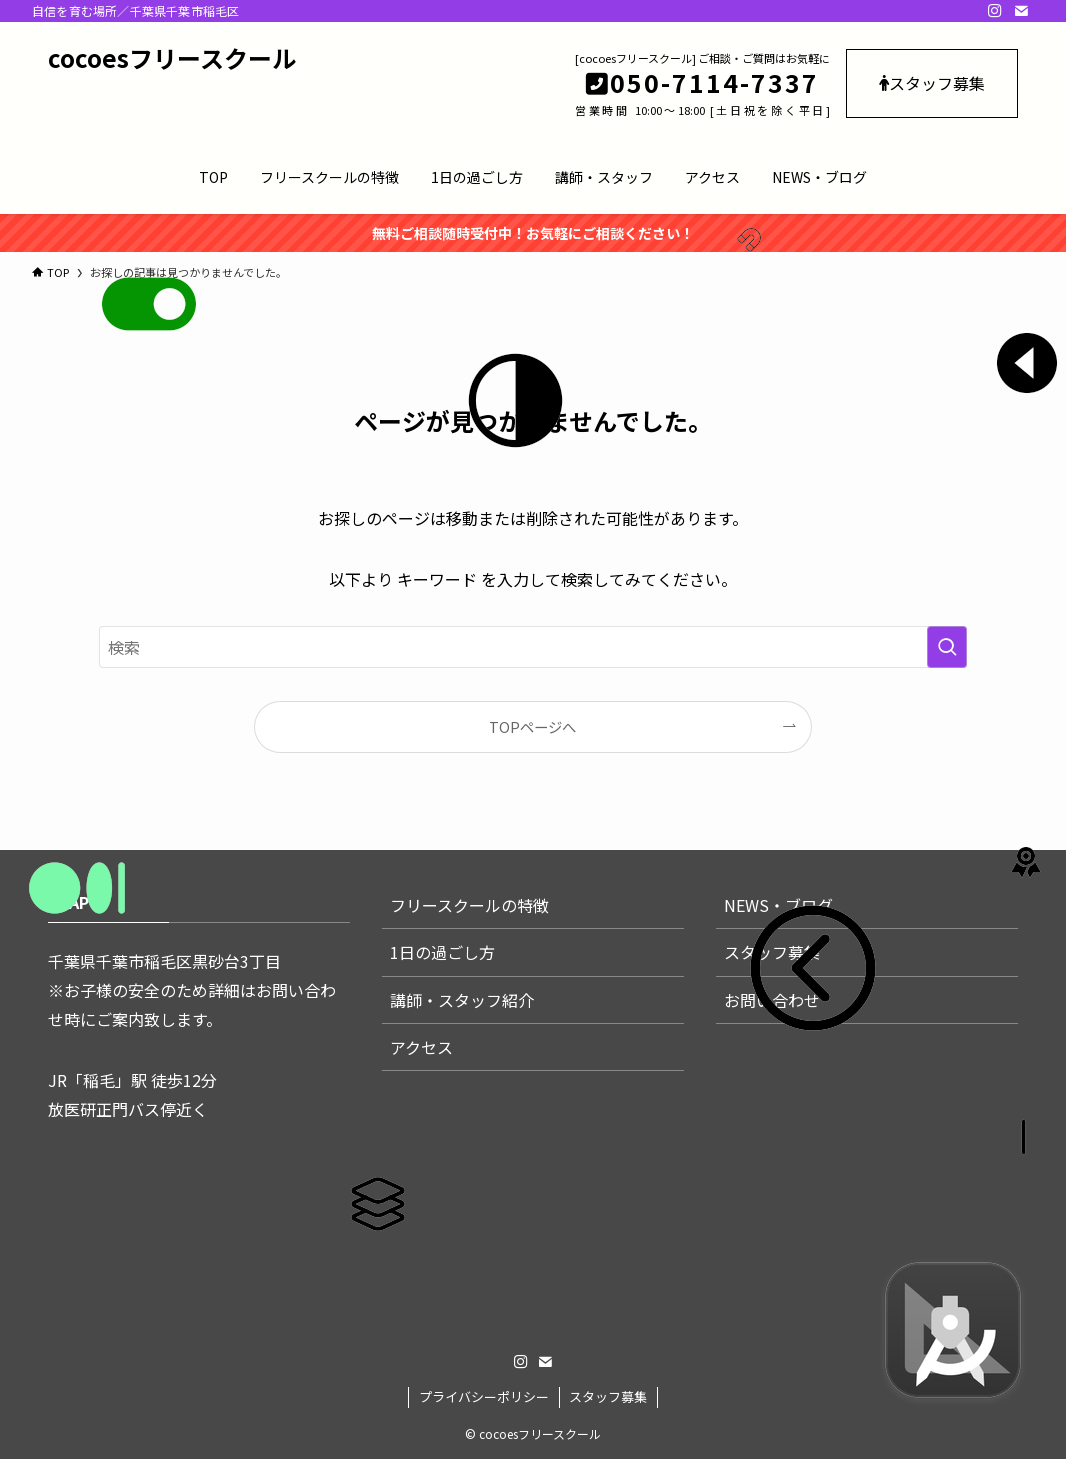 Image resolution: width=1066 pixels, height=1459 pixels. I want to click on attract or pull related items together, so click(749, 239).